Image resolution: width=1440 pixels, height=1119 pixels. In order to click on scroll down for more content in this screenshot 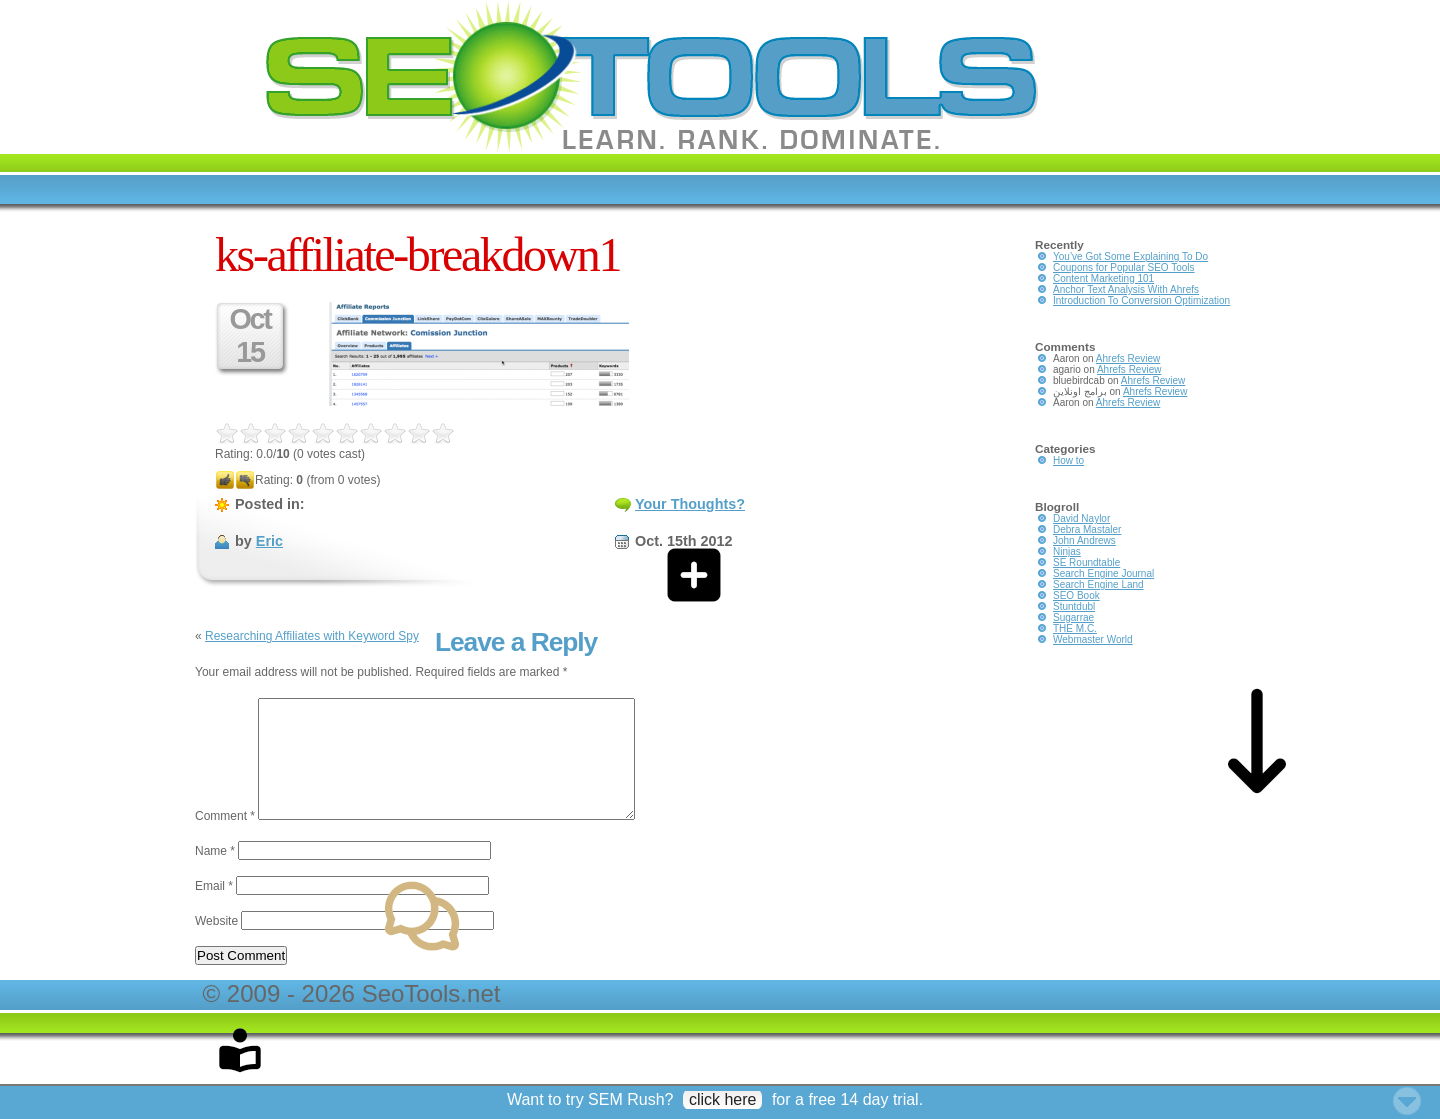, I will do `click(1257, 741)`.